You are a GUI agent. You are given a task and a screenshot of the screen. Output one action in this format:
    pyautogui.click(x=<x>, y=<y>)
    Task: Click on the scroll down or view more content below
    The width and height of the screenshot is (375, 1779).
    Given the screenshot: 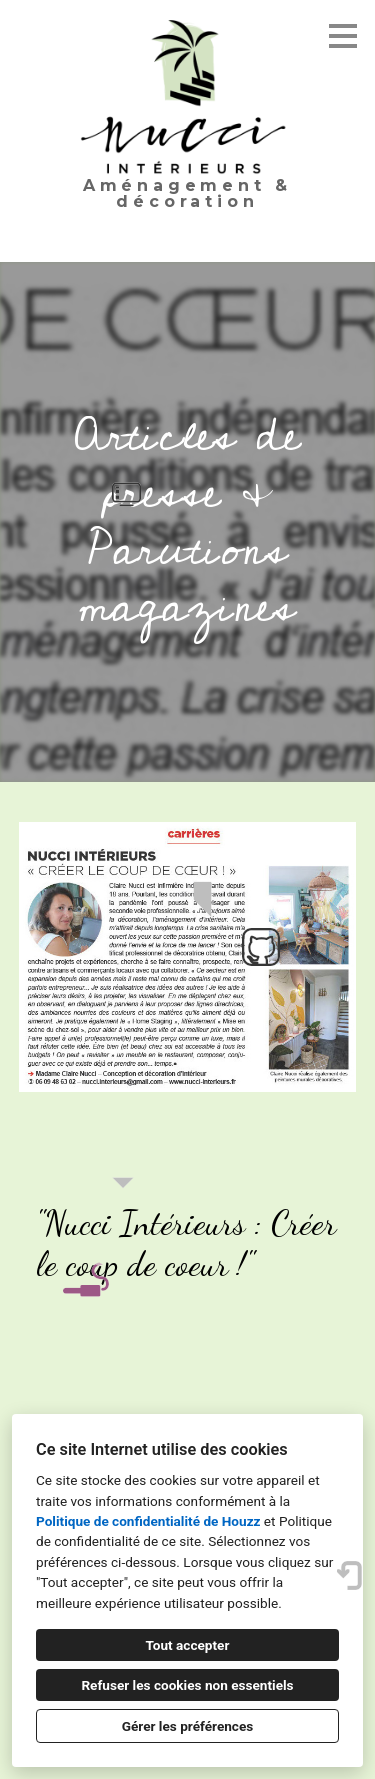 What is the action you would take?
    pyautogui.click(x=123, y=1182)
    